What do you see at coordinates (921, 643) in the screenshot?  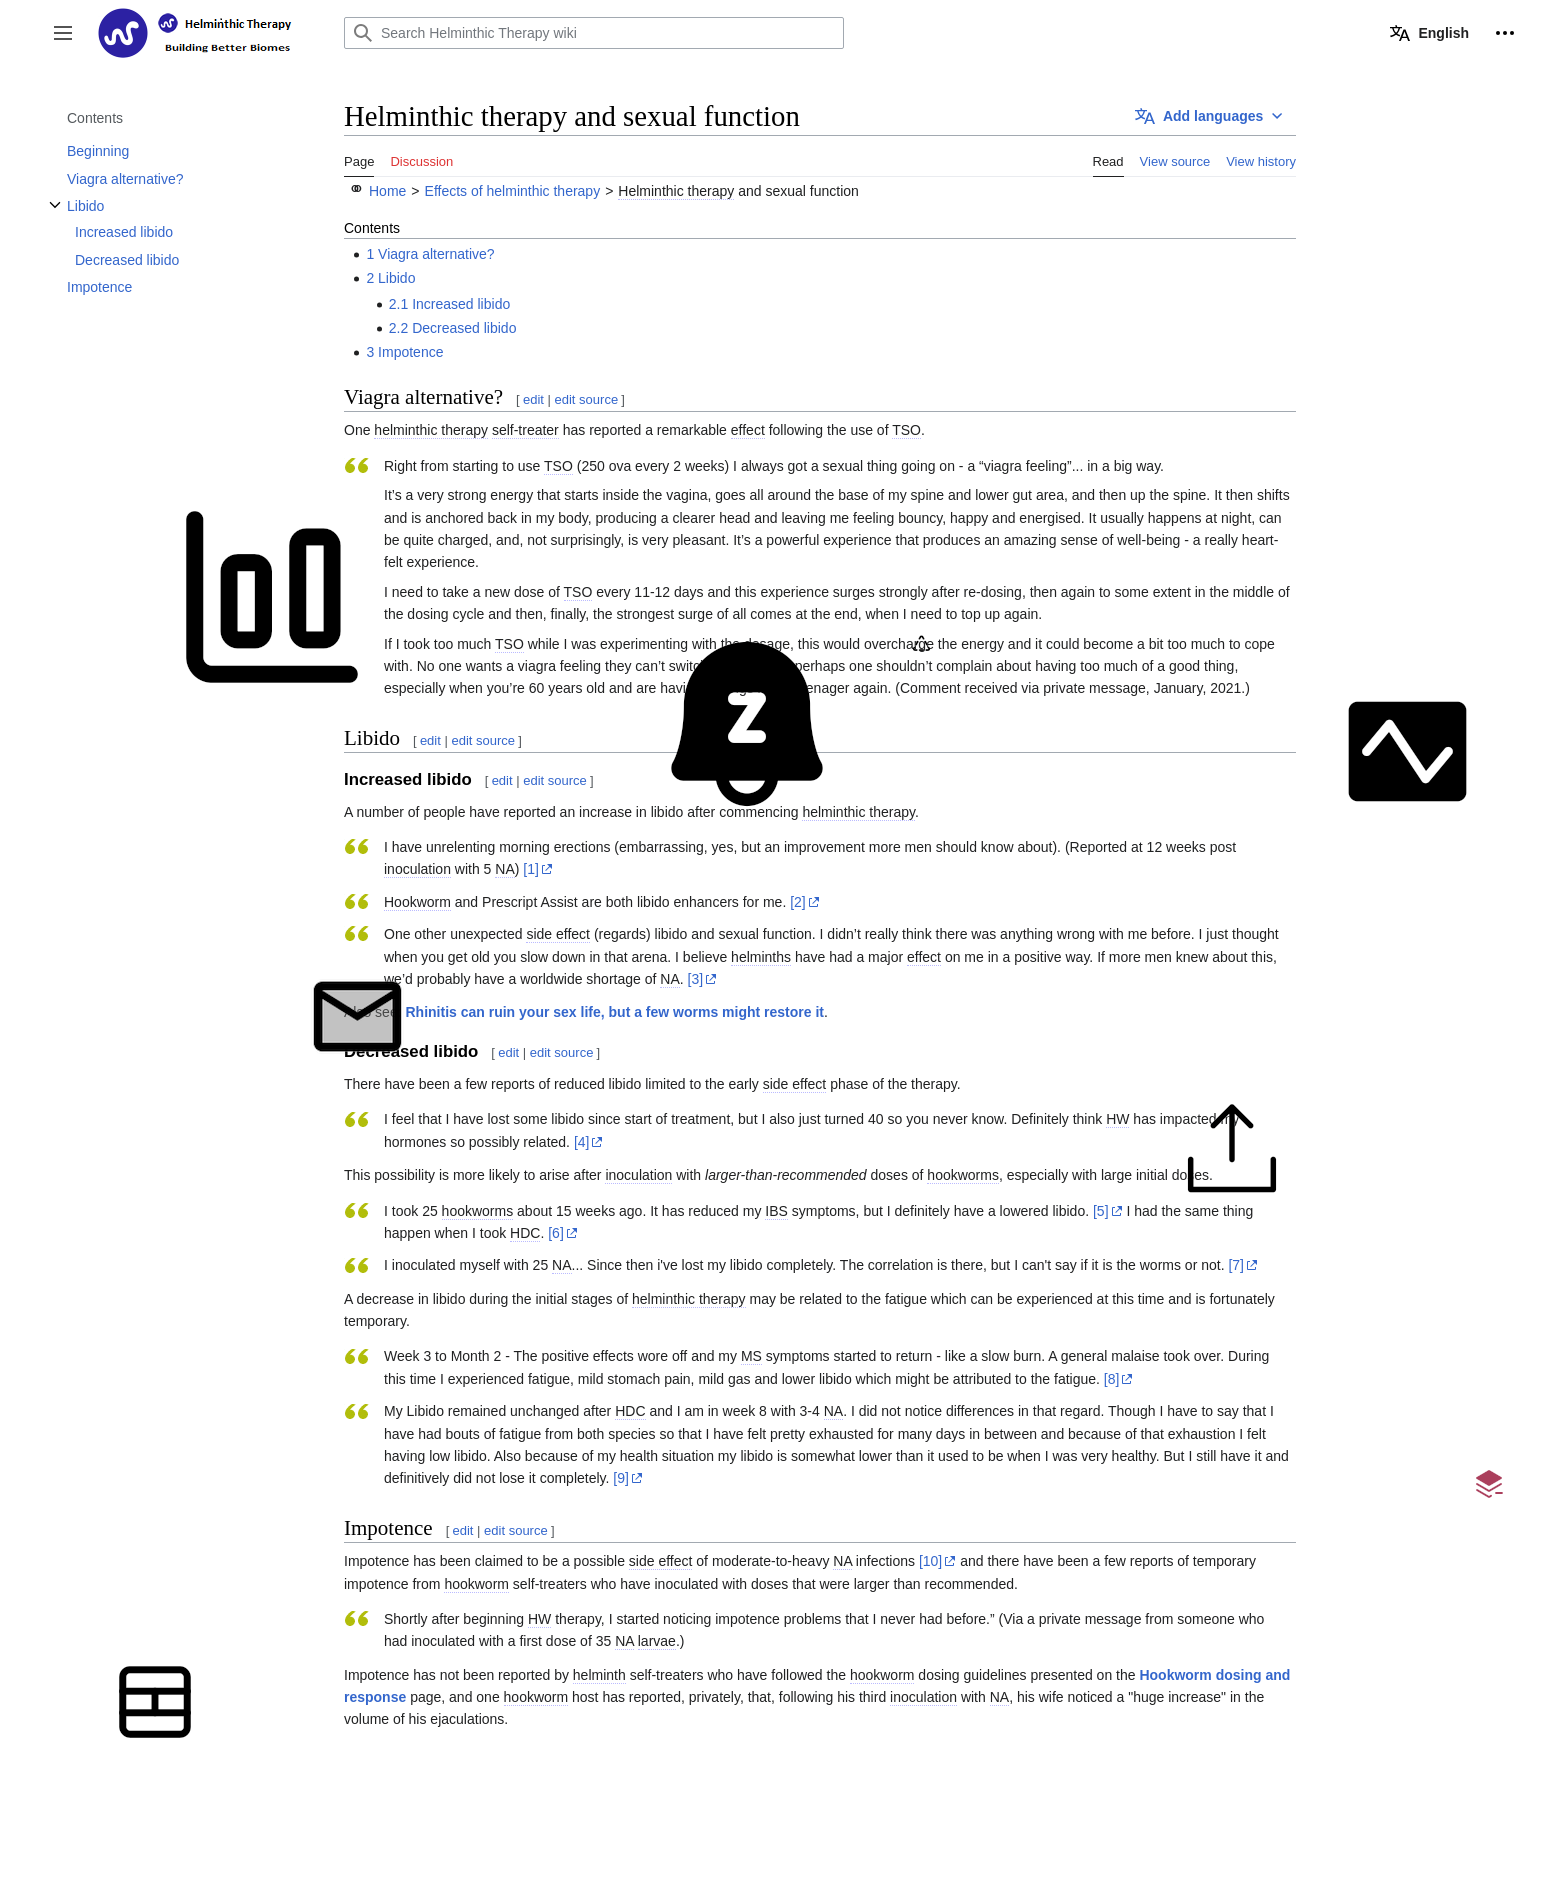 I see `indicates a recycling or refresh cycle` at bounding box center [921, 643].